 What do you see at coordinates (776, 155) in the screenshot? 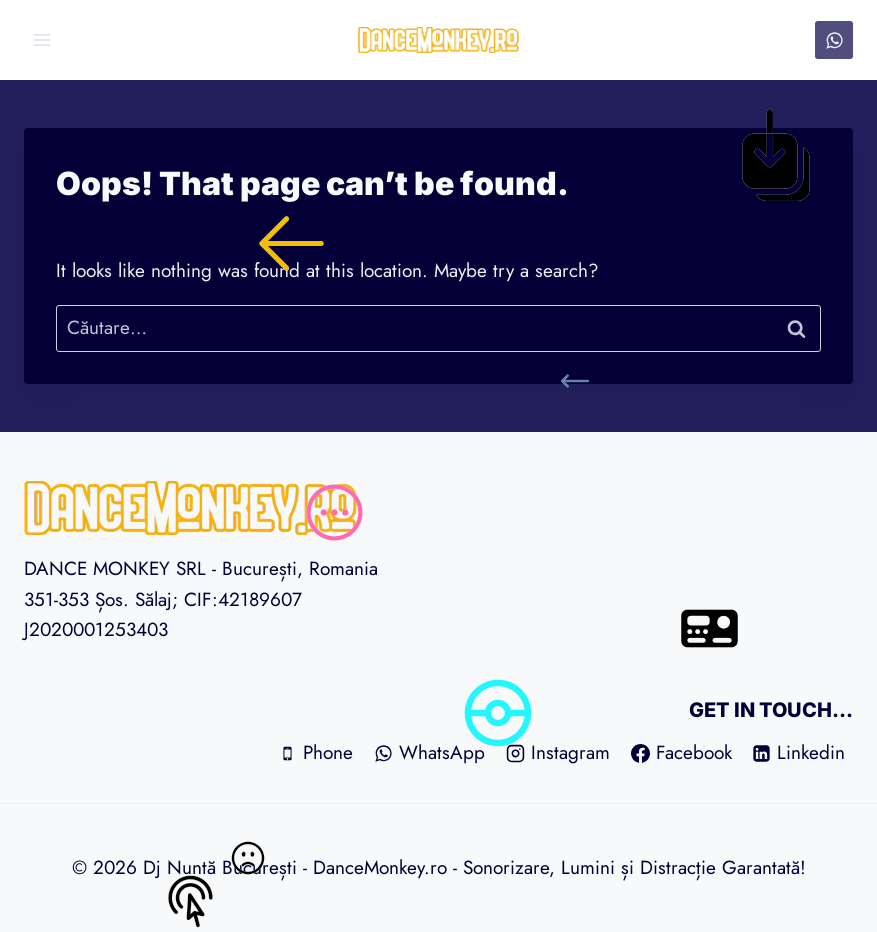
I see `download multiple files` at bounding box center [776, 155].